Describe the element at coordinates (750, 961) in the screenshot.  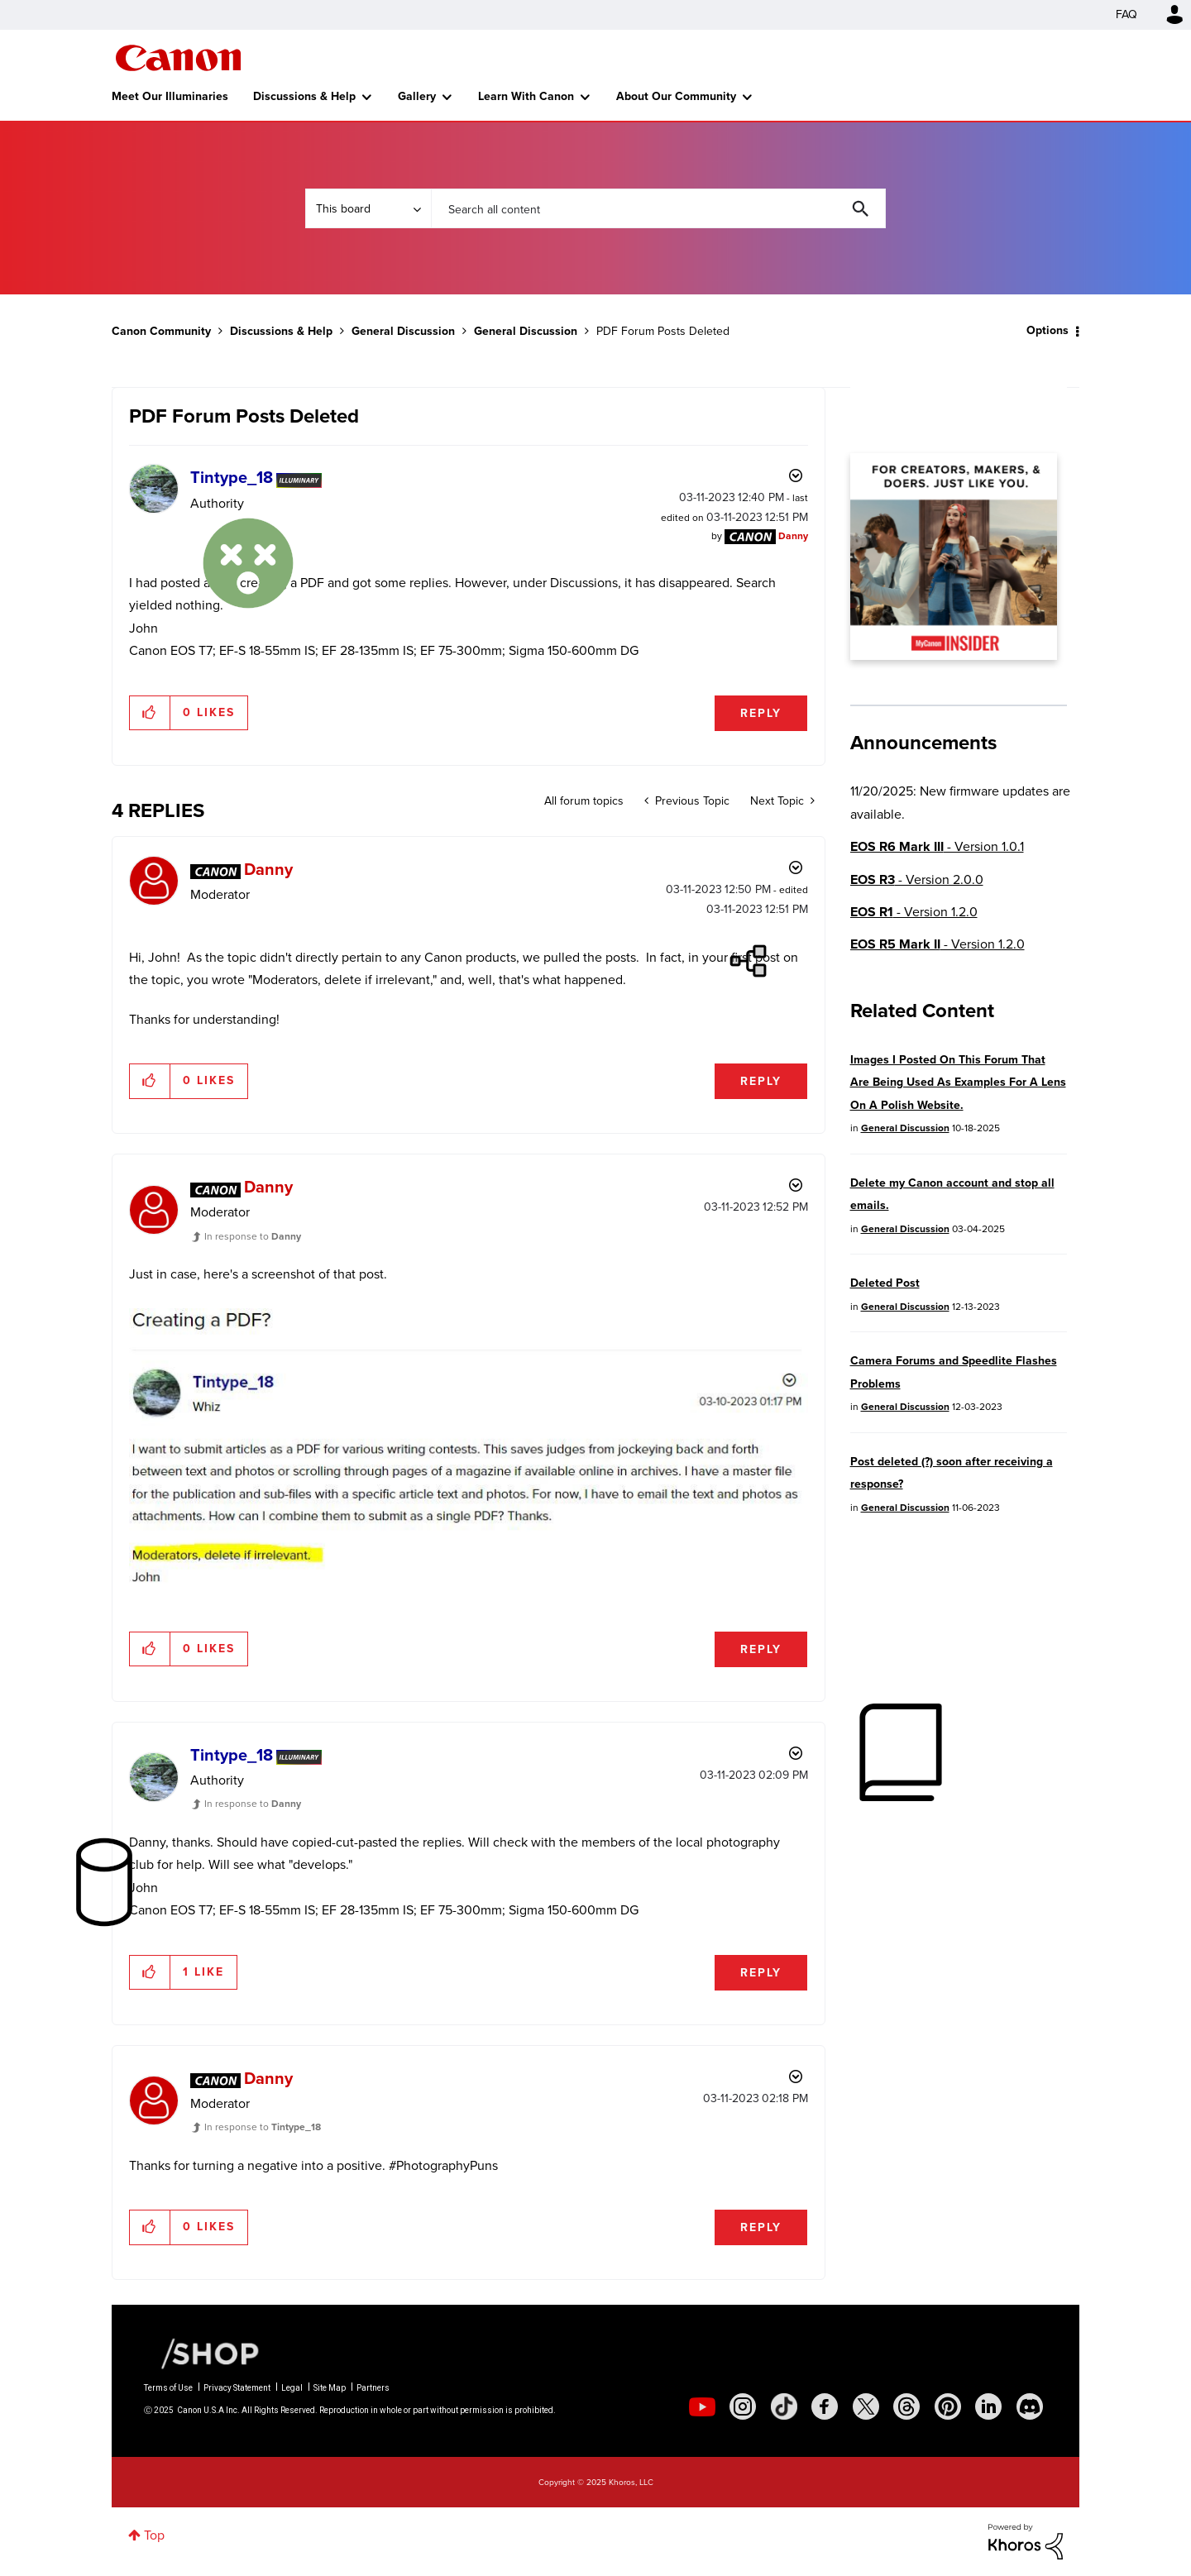
I see `view hierarchical structure or organization` at that location.